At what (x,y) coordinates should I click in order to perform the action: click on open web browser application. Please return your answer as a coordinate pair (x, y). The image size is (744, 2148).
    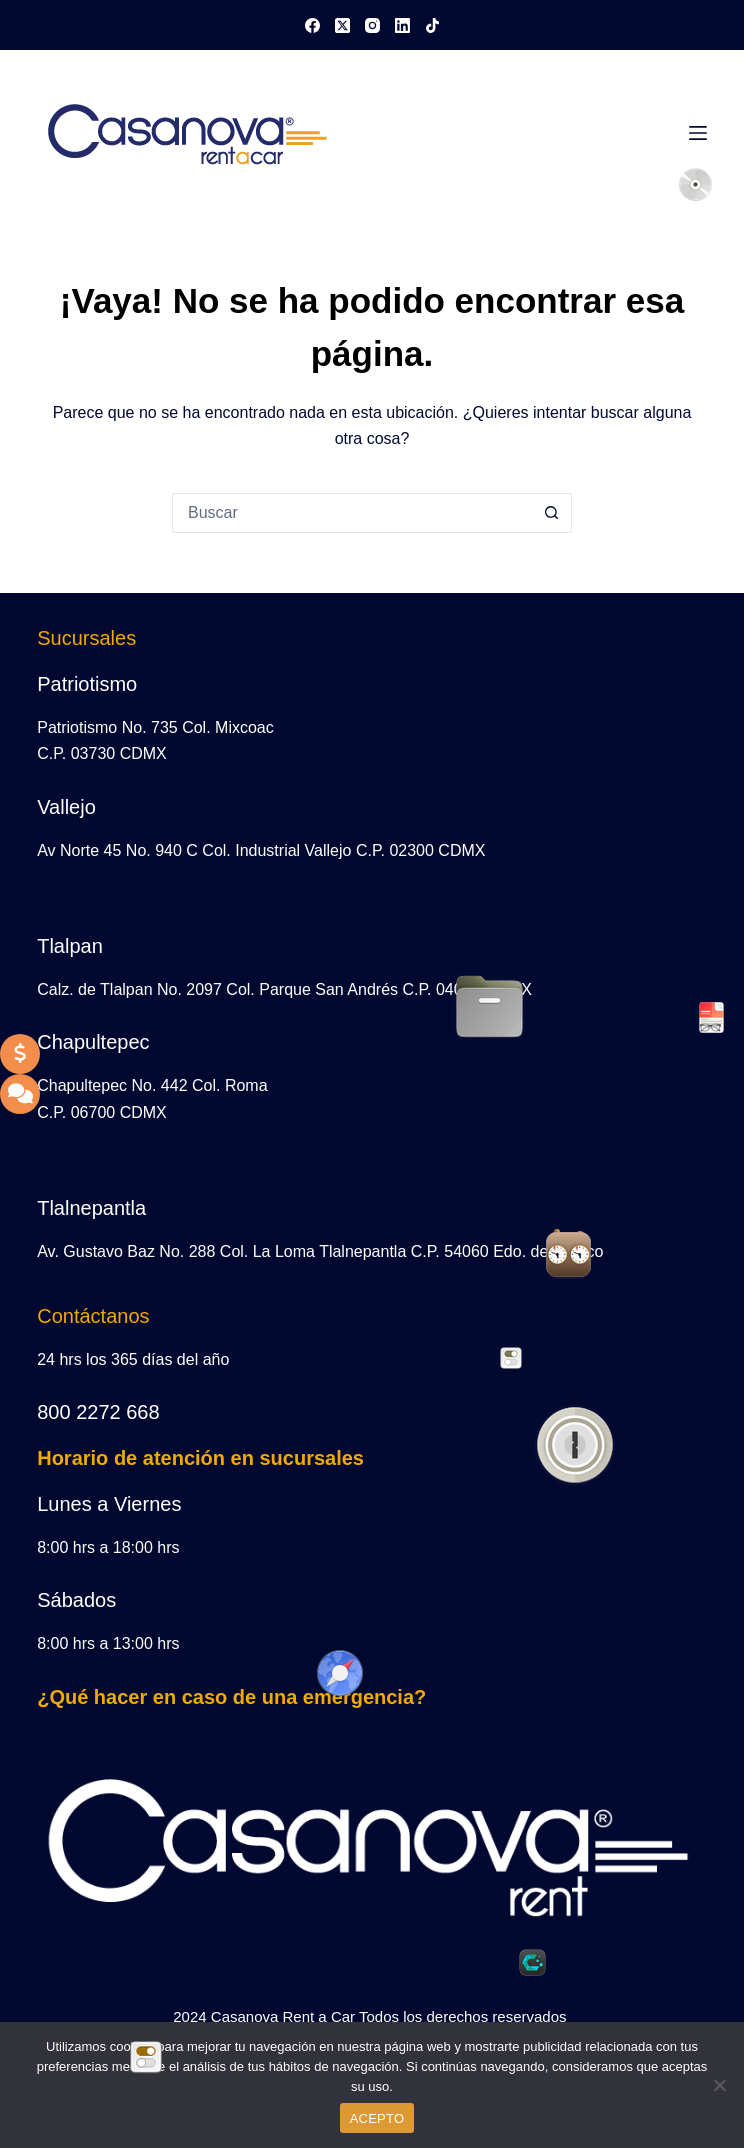
    Looking at the image, I should click on (340, 1673).